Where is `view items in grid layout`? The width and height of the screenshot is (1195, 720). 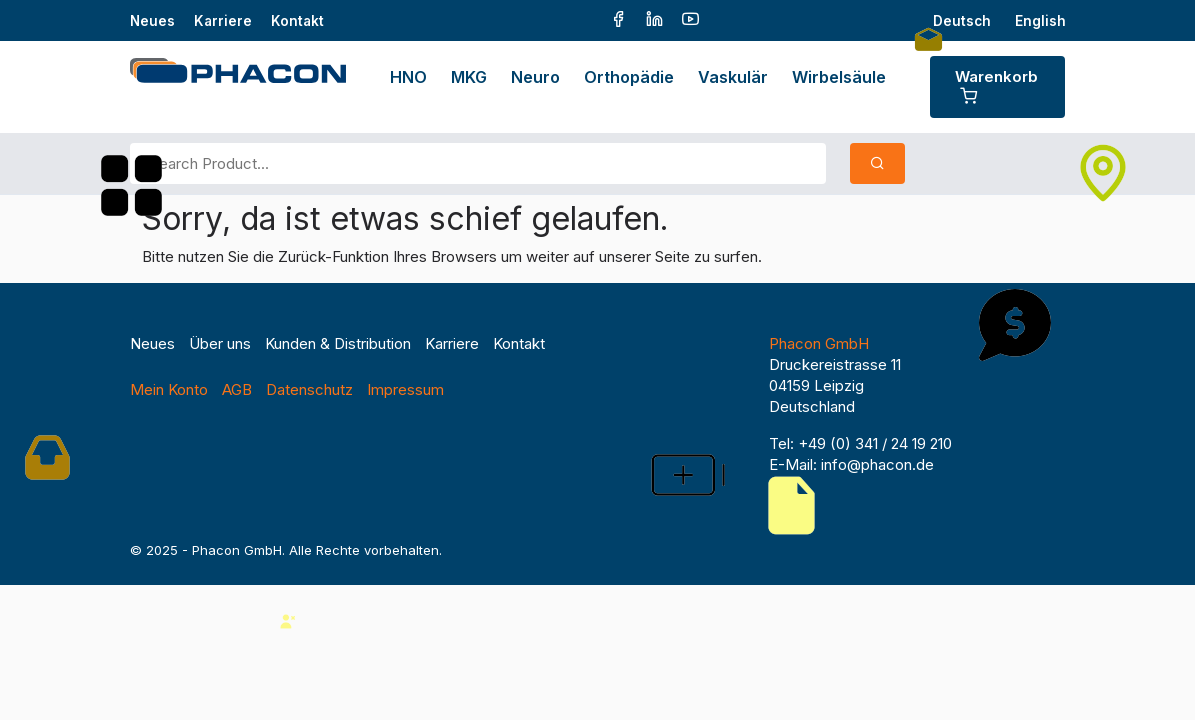
view items in grid layout is located at coordinates (131, 185).